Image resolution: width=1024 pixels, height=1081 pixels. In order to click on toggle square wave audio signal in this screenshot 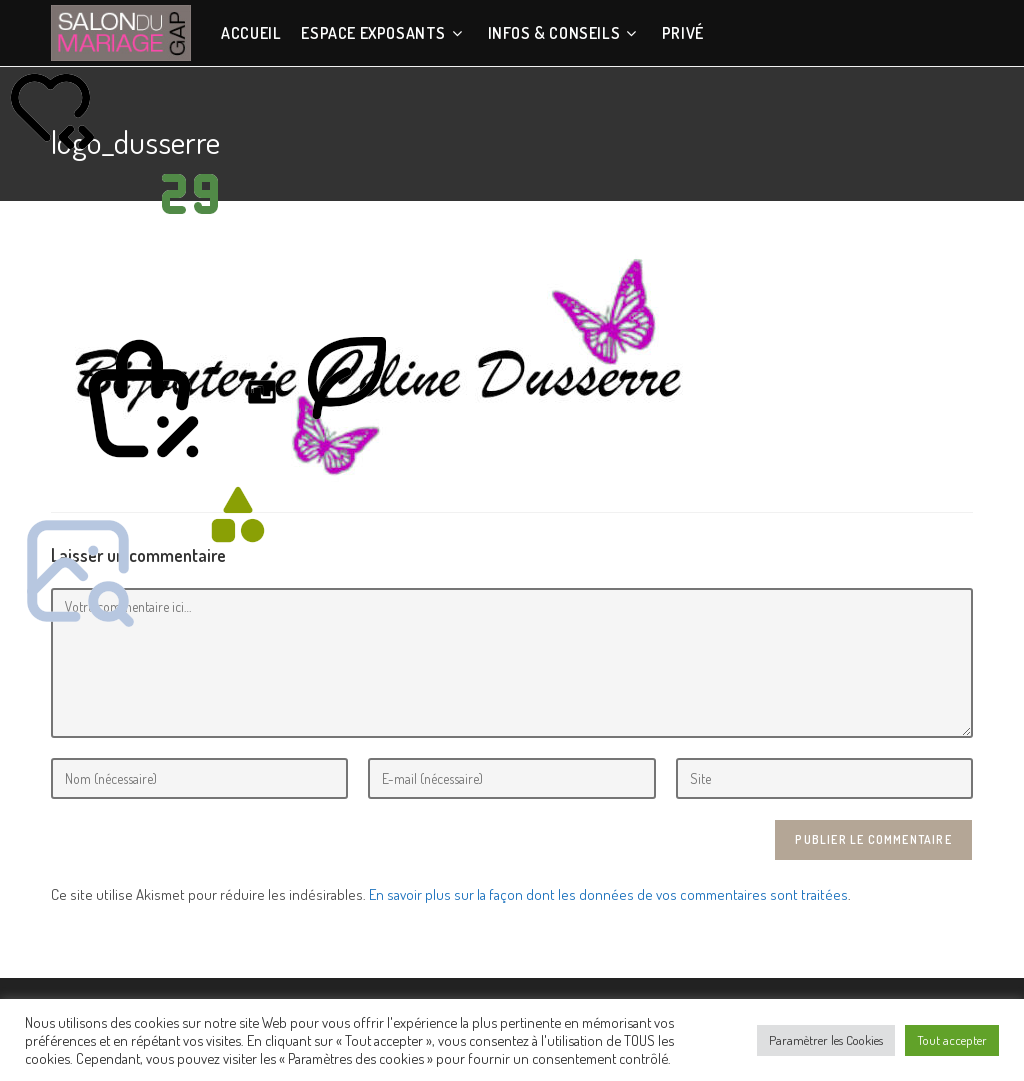, I will do `click(262, 392)`.